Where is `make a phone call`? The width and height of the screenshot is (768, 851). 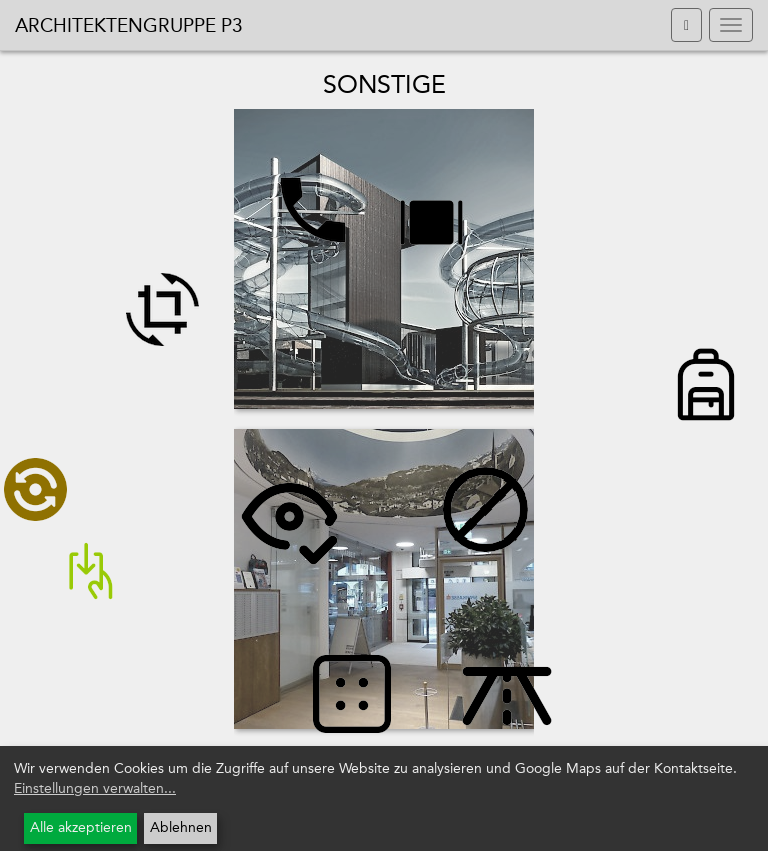 make a phone call is located at coordinates (313, 210).